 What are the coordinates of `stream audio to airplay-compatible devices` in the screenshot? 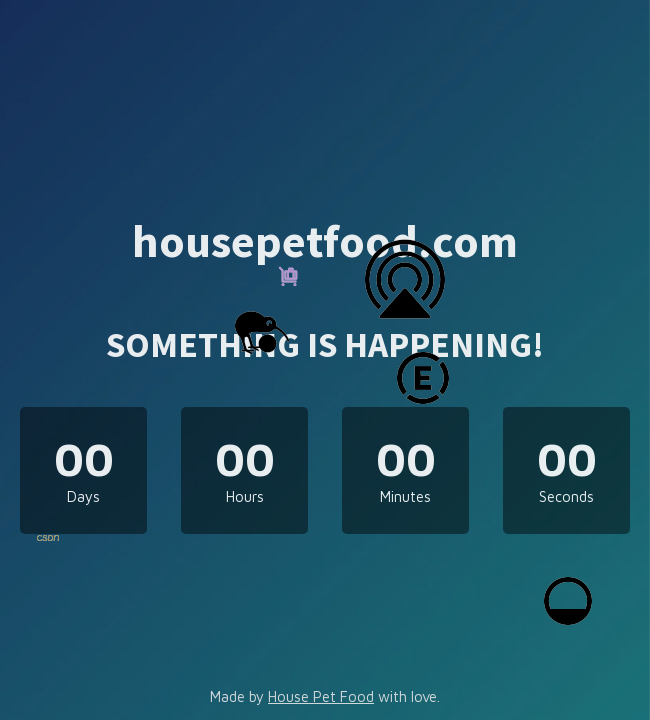 It's located at (405, 279).